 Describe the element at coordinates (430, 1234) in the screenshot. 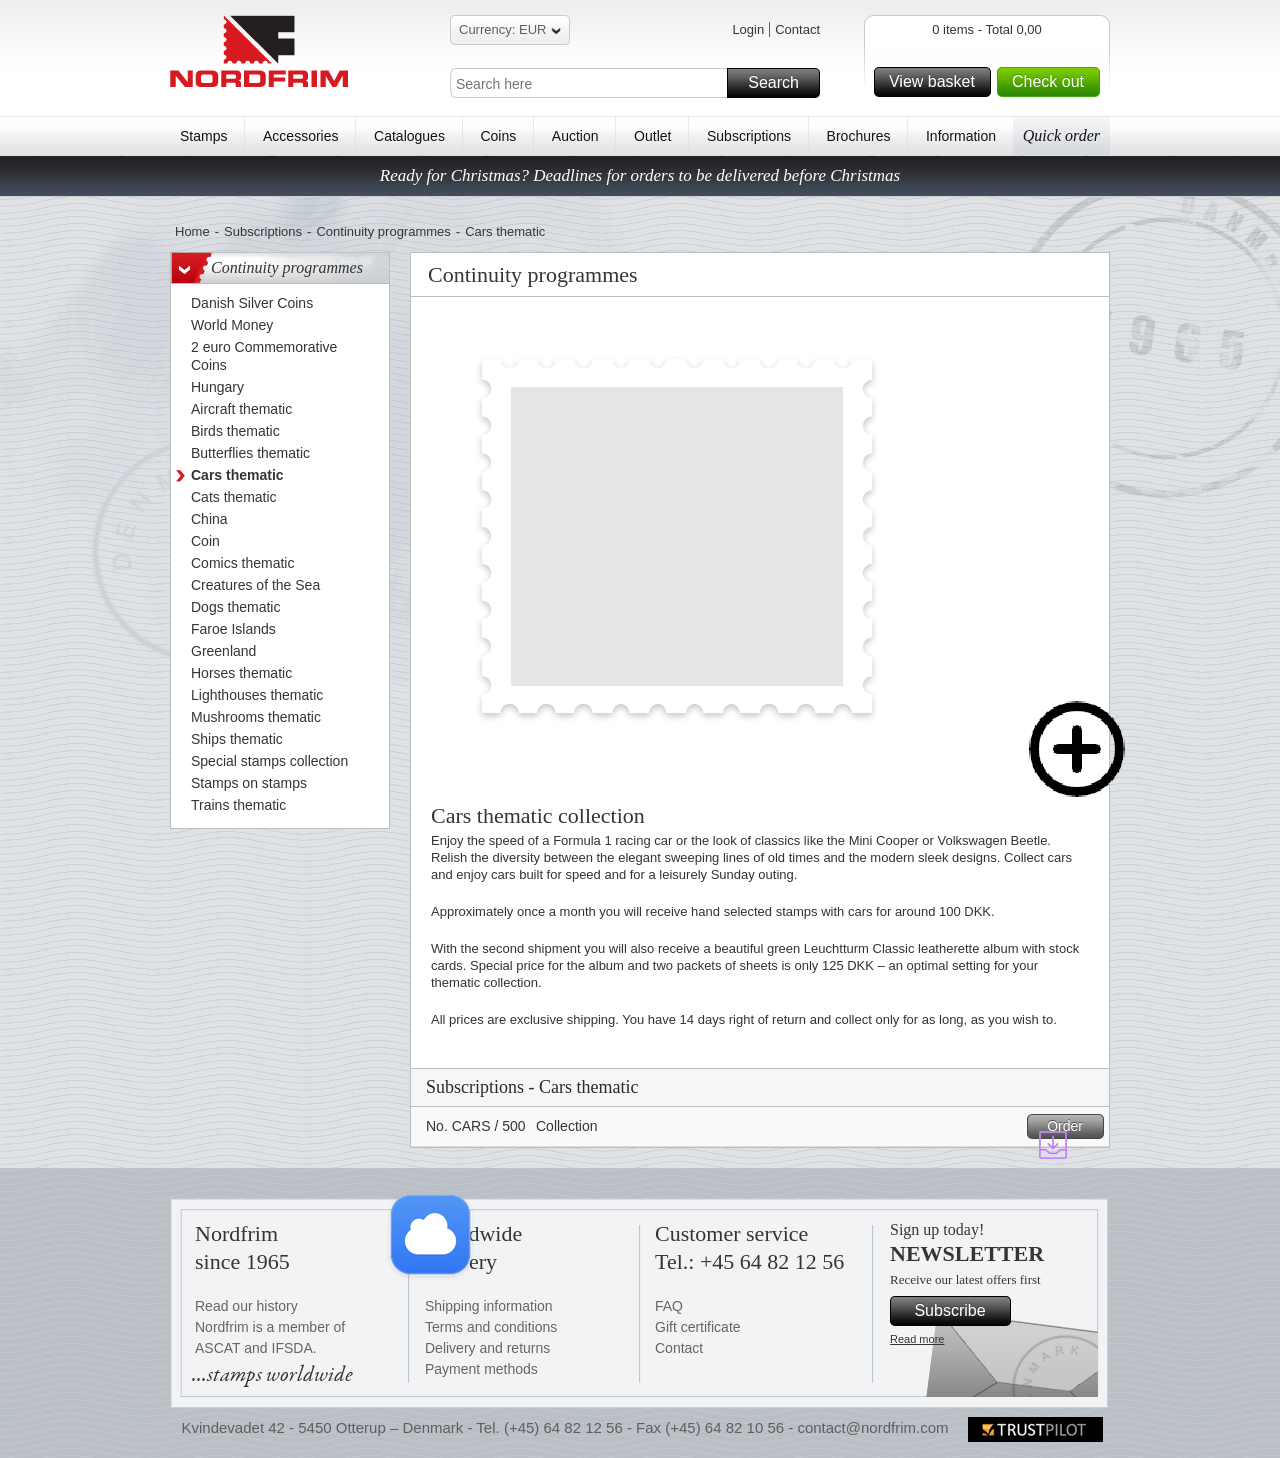

I see `access cloud storage or services` at that location.